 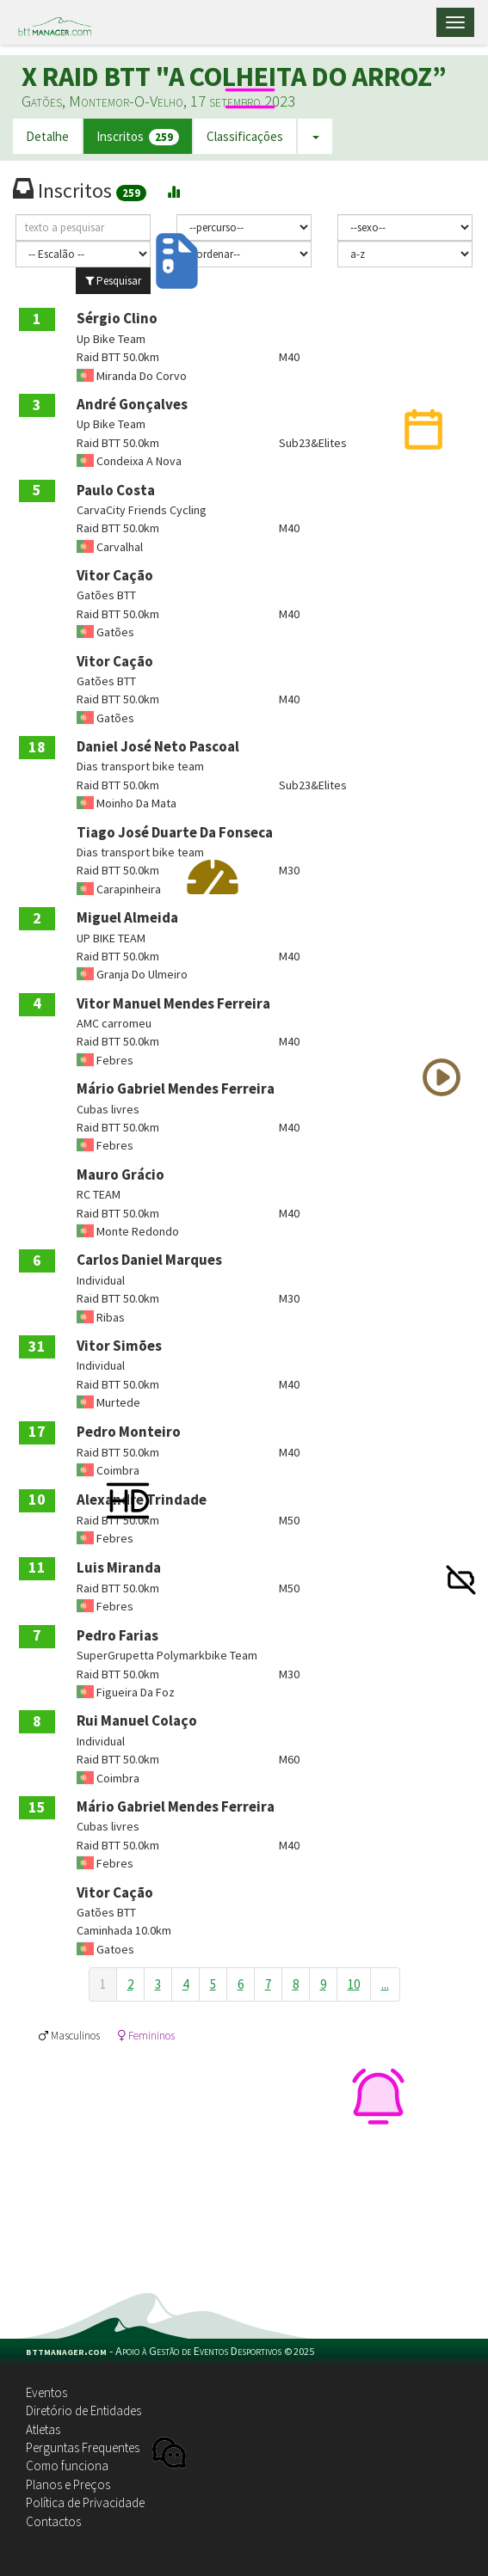 I want to click on open calendar view, so click(x=423, y=431).